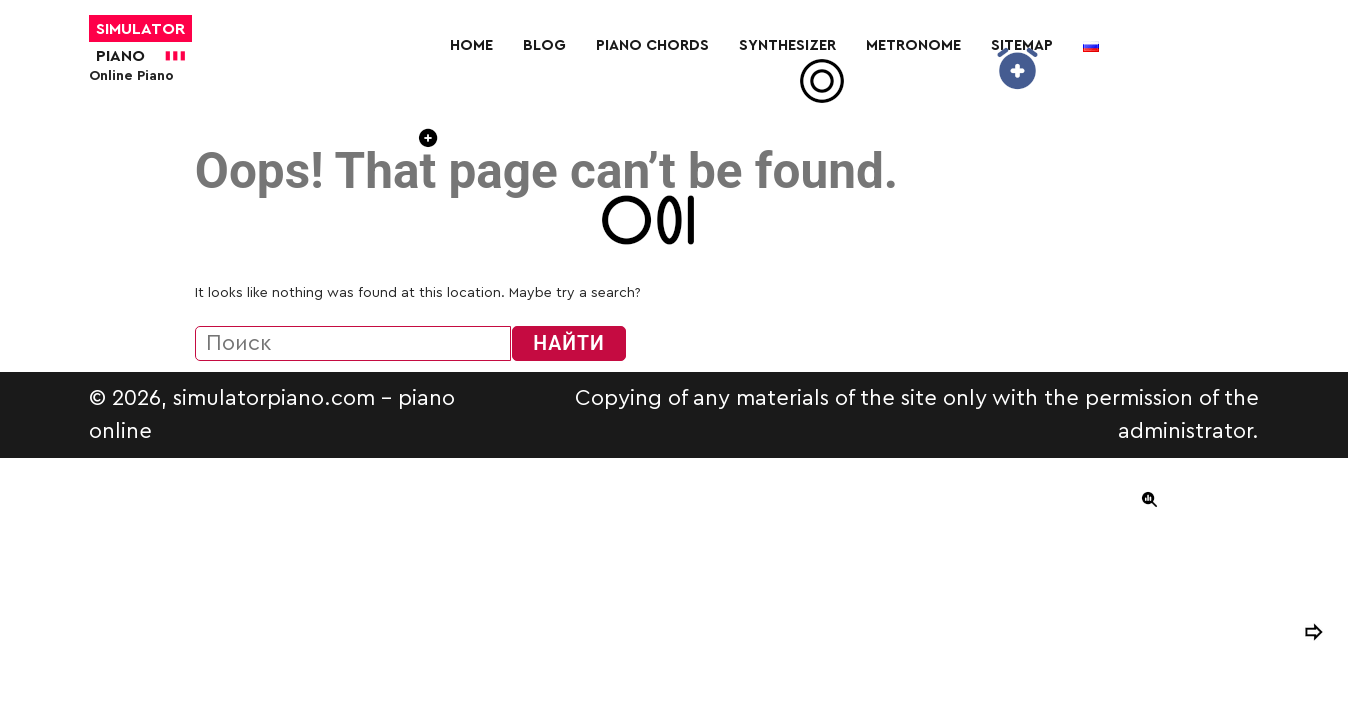 The height and width of the screenshot is (720, 1348). I want to click on forward an email or message, so click(1314, 632).